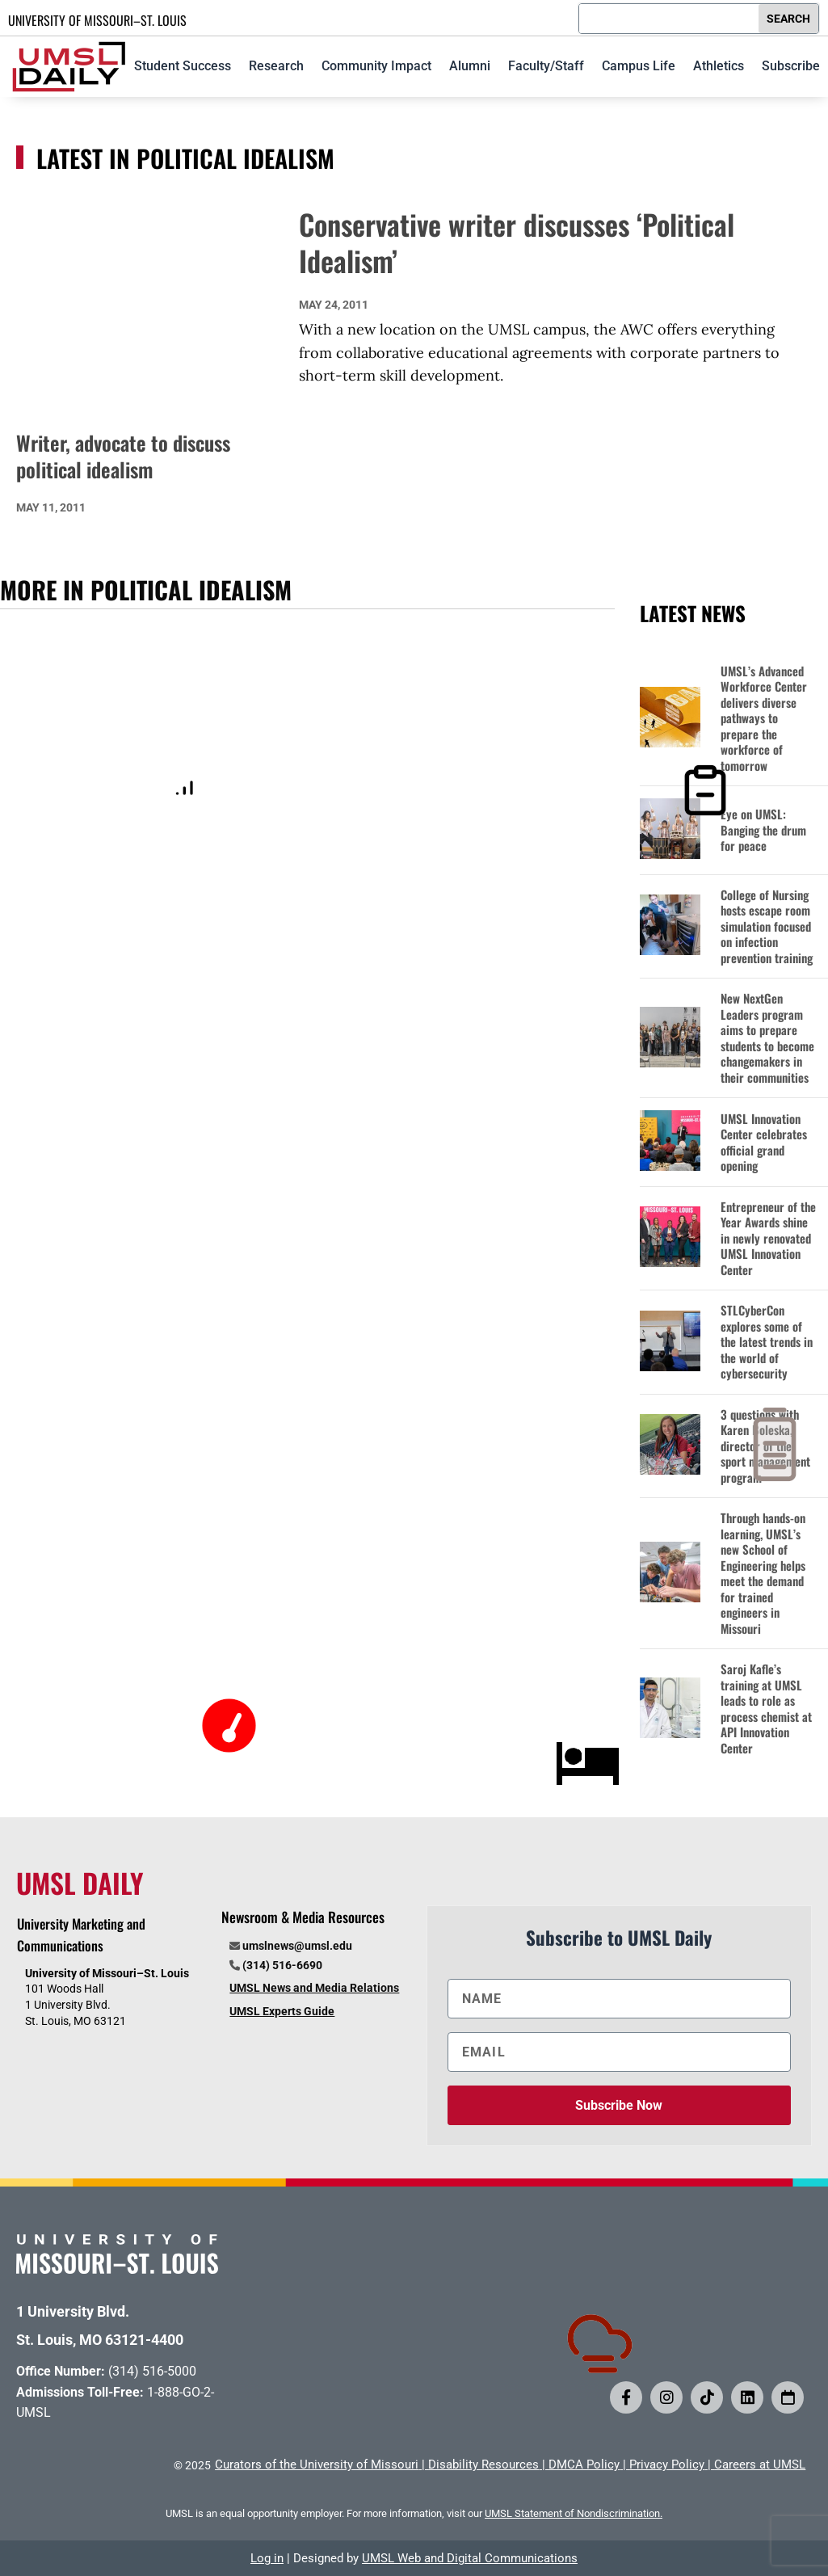 The image size is (828, 2576). Describe the element at coordinates (229, 1725) in the screenshot. I see `indicates high performance or speed level` at that location.